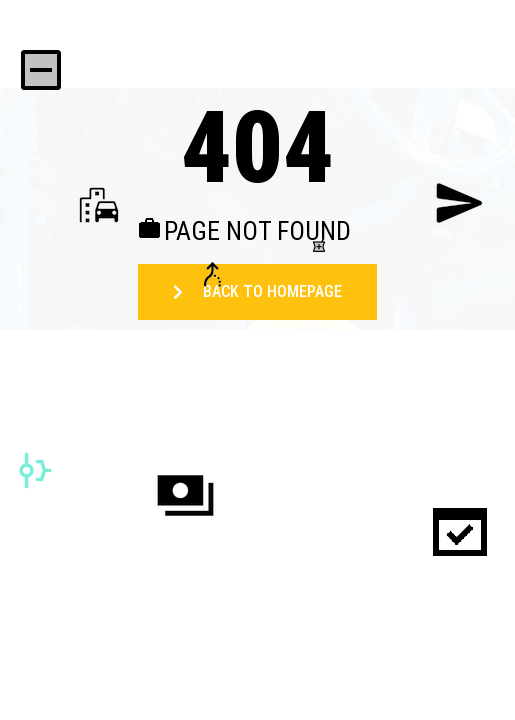  I want to click on indicates a verified domain or website, so click(460, 532).